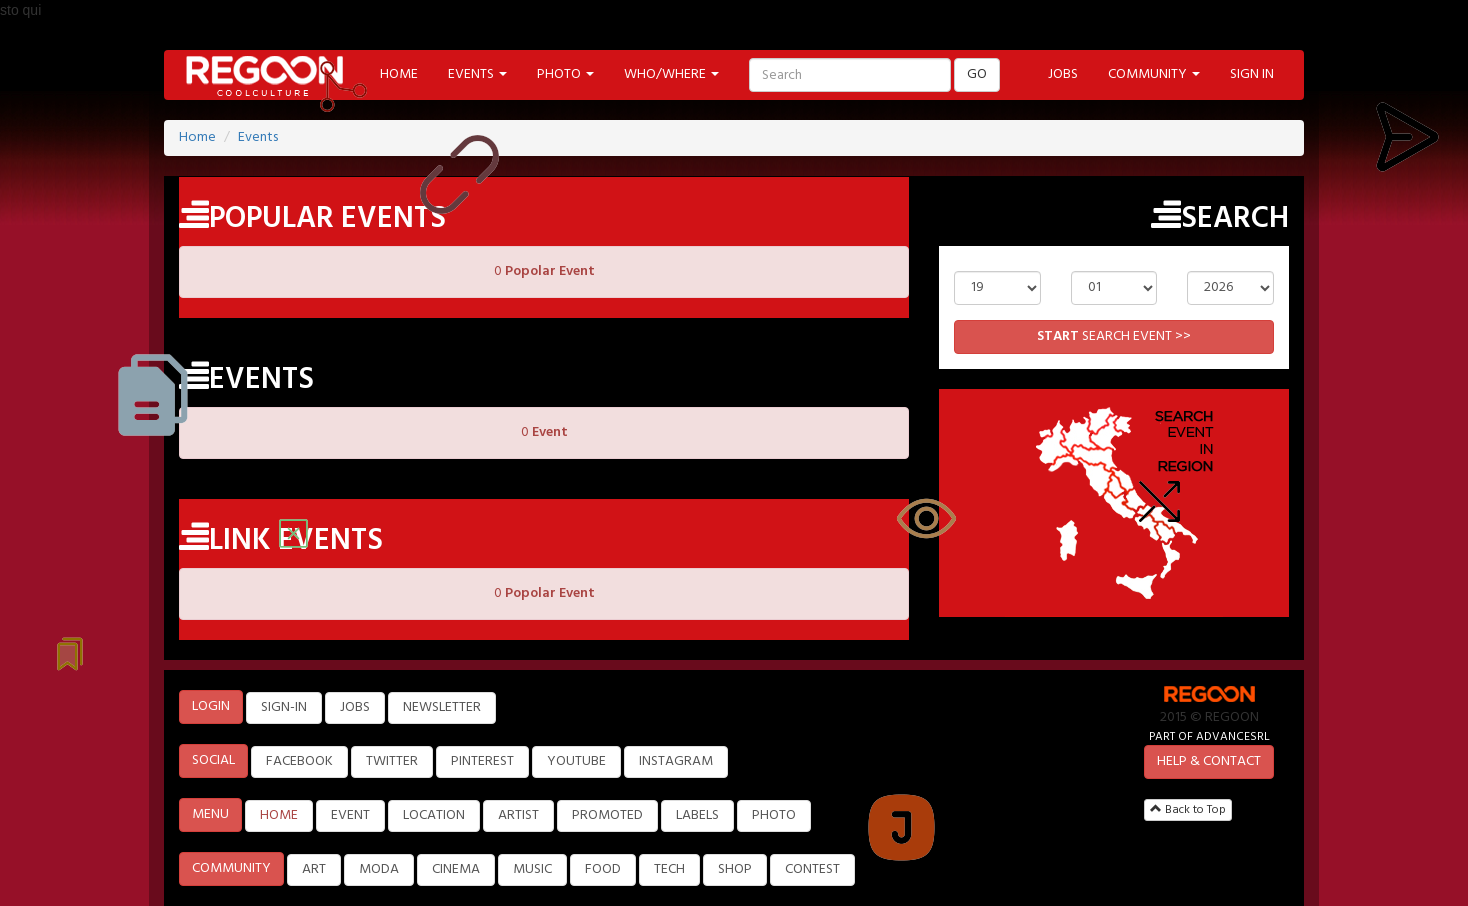 This screenshot has width=1468, height=906. What do you see at coordinates (1404, 137) in the screenshot?
I see `send a message` at bounding box center [1404, 137].